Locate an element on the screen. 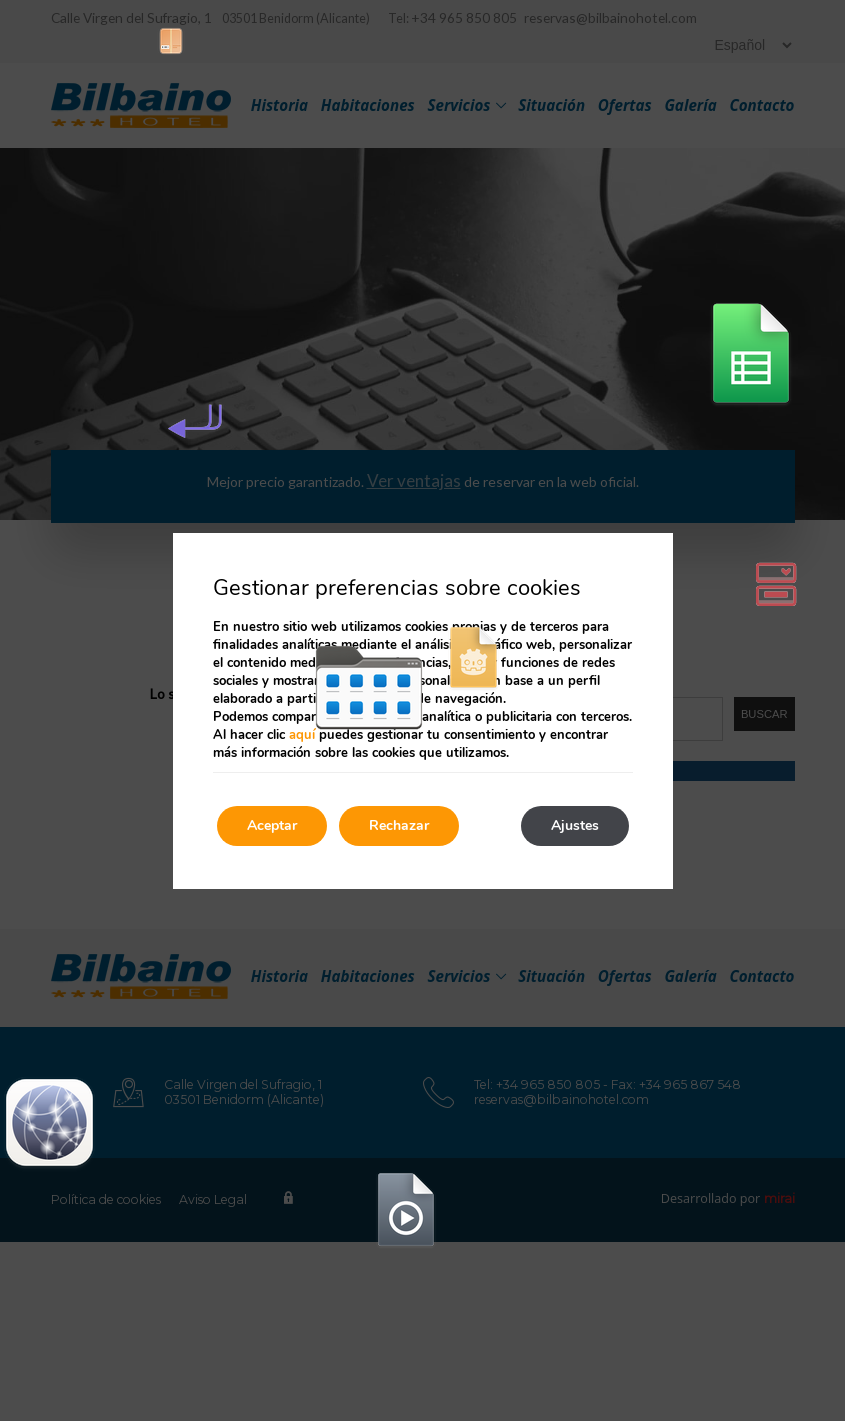  a compressed or archived file is located at coordinates (171, 41).